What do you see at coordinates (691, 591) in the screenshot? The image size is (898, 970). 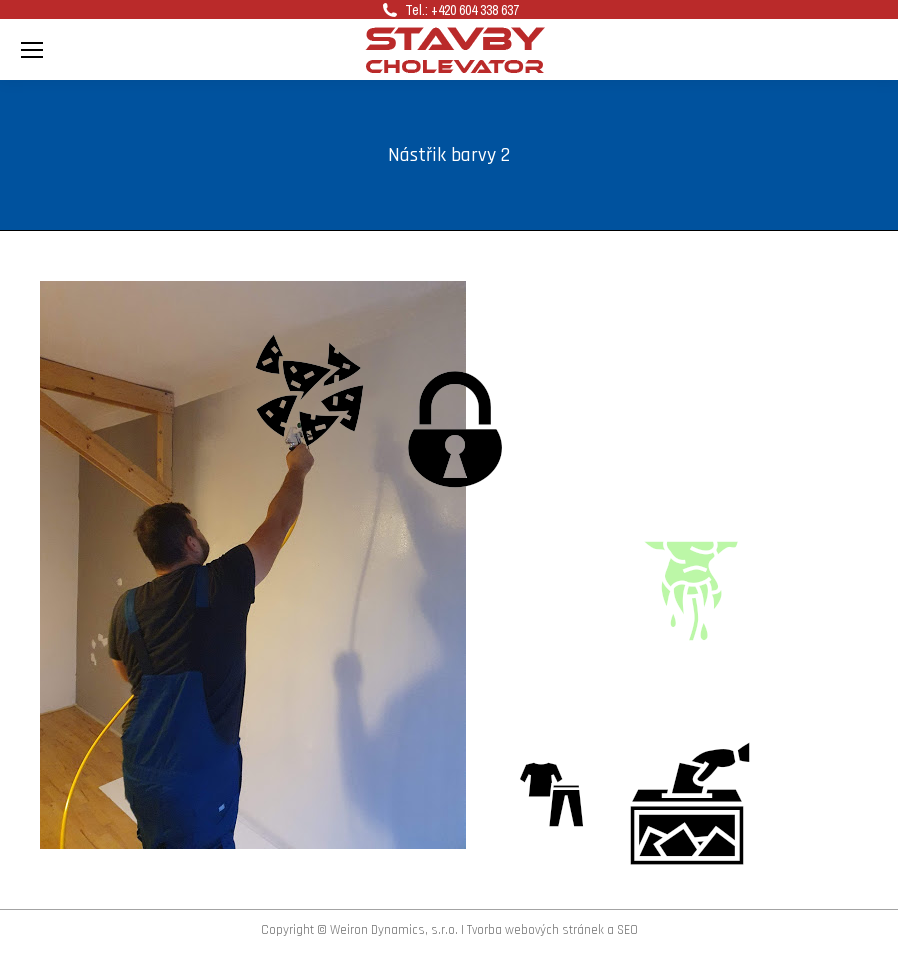 I see `indicates a ceiling hazard or obstacle in gameplay` at bounding box center [691, 591].